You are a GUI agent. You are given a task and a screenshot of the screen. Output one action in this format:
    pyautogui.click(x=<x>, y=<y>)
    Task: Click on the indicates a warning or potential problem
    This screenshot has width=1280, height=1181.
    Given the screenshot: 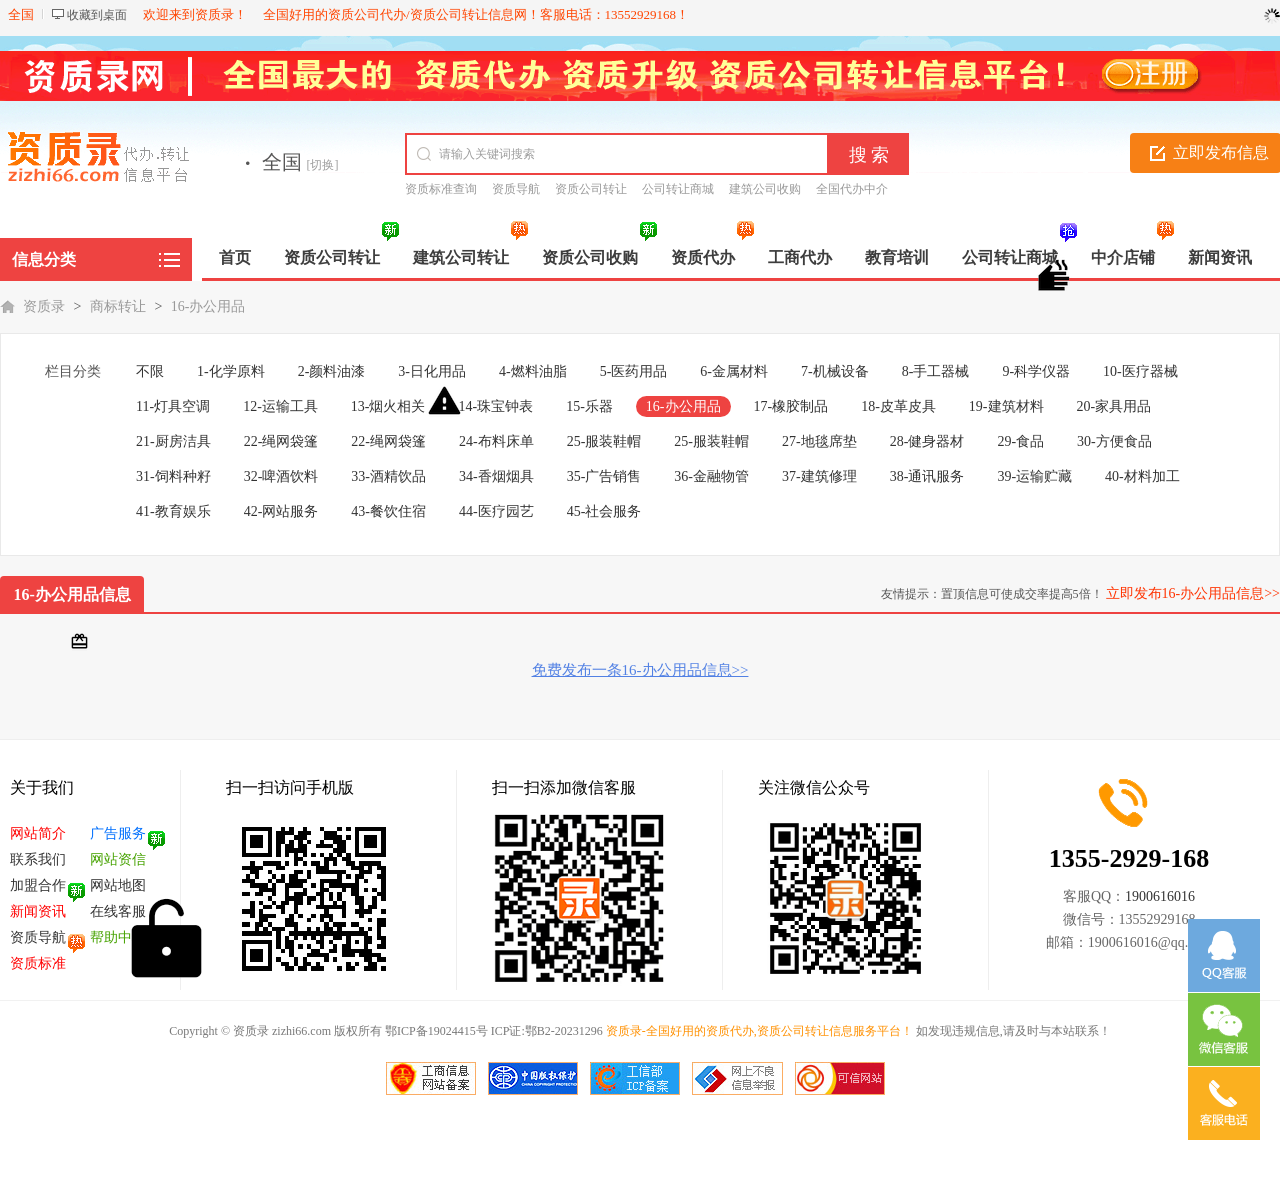 What is the action you would take?
    pyautogui.click(x=444, y=400)
    